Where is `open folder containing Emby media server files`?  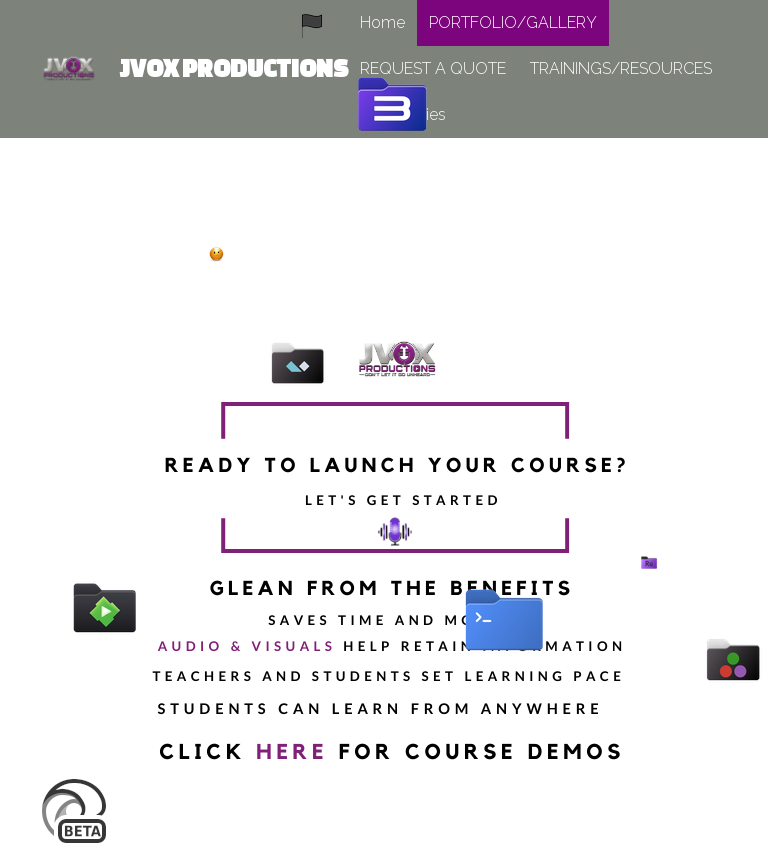 open folder containing Emby media server files is located at coordinates (104, 609).